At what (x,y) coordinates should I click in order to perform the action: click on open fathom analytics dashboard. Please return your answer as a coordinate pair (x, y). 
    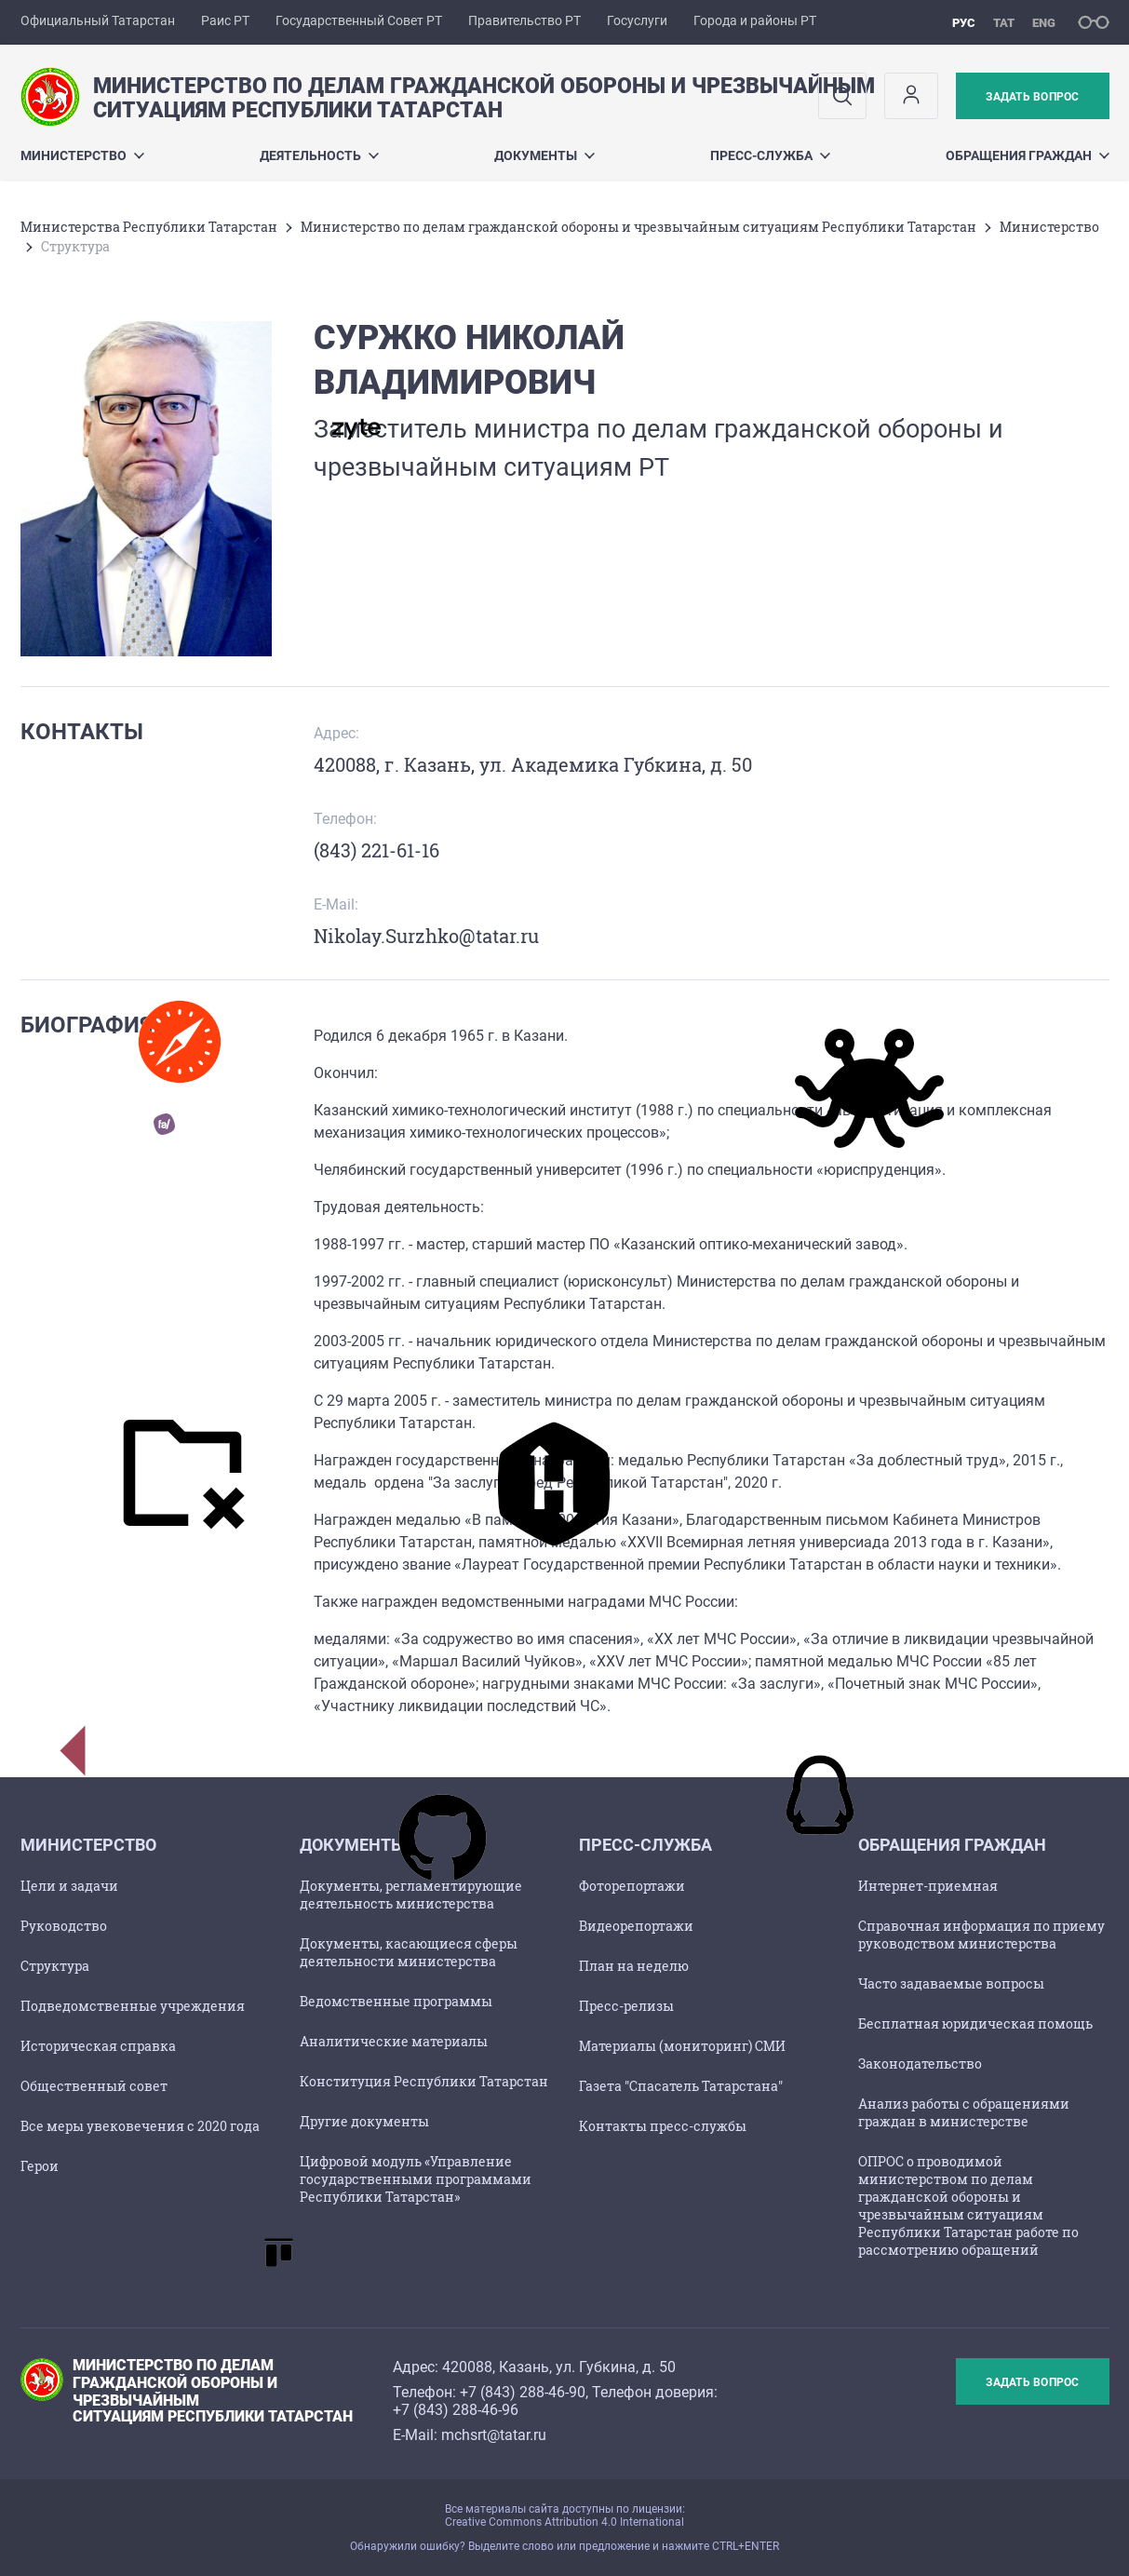
    Looking at the image, I should click on (164, 1124).